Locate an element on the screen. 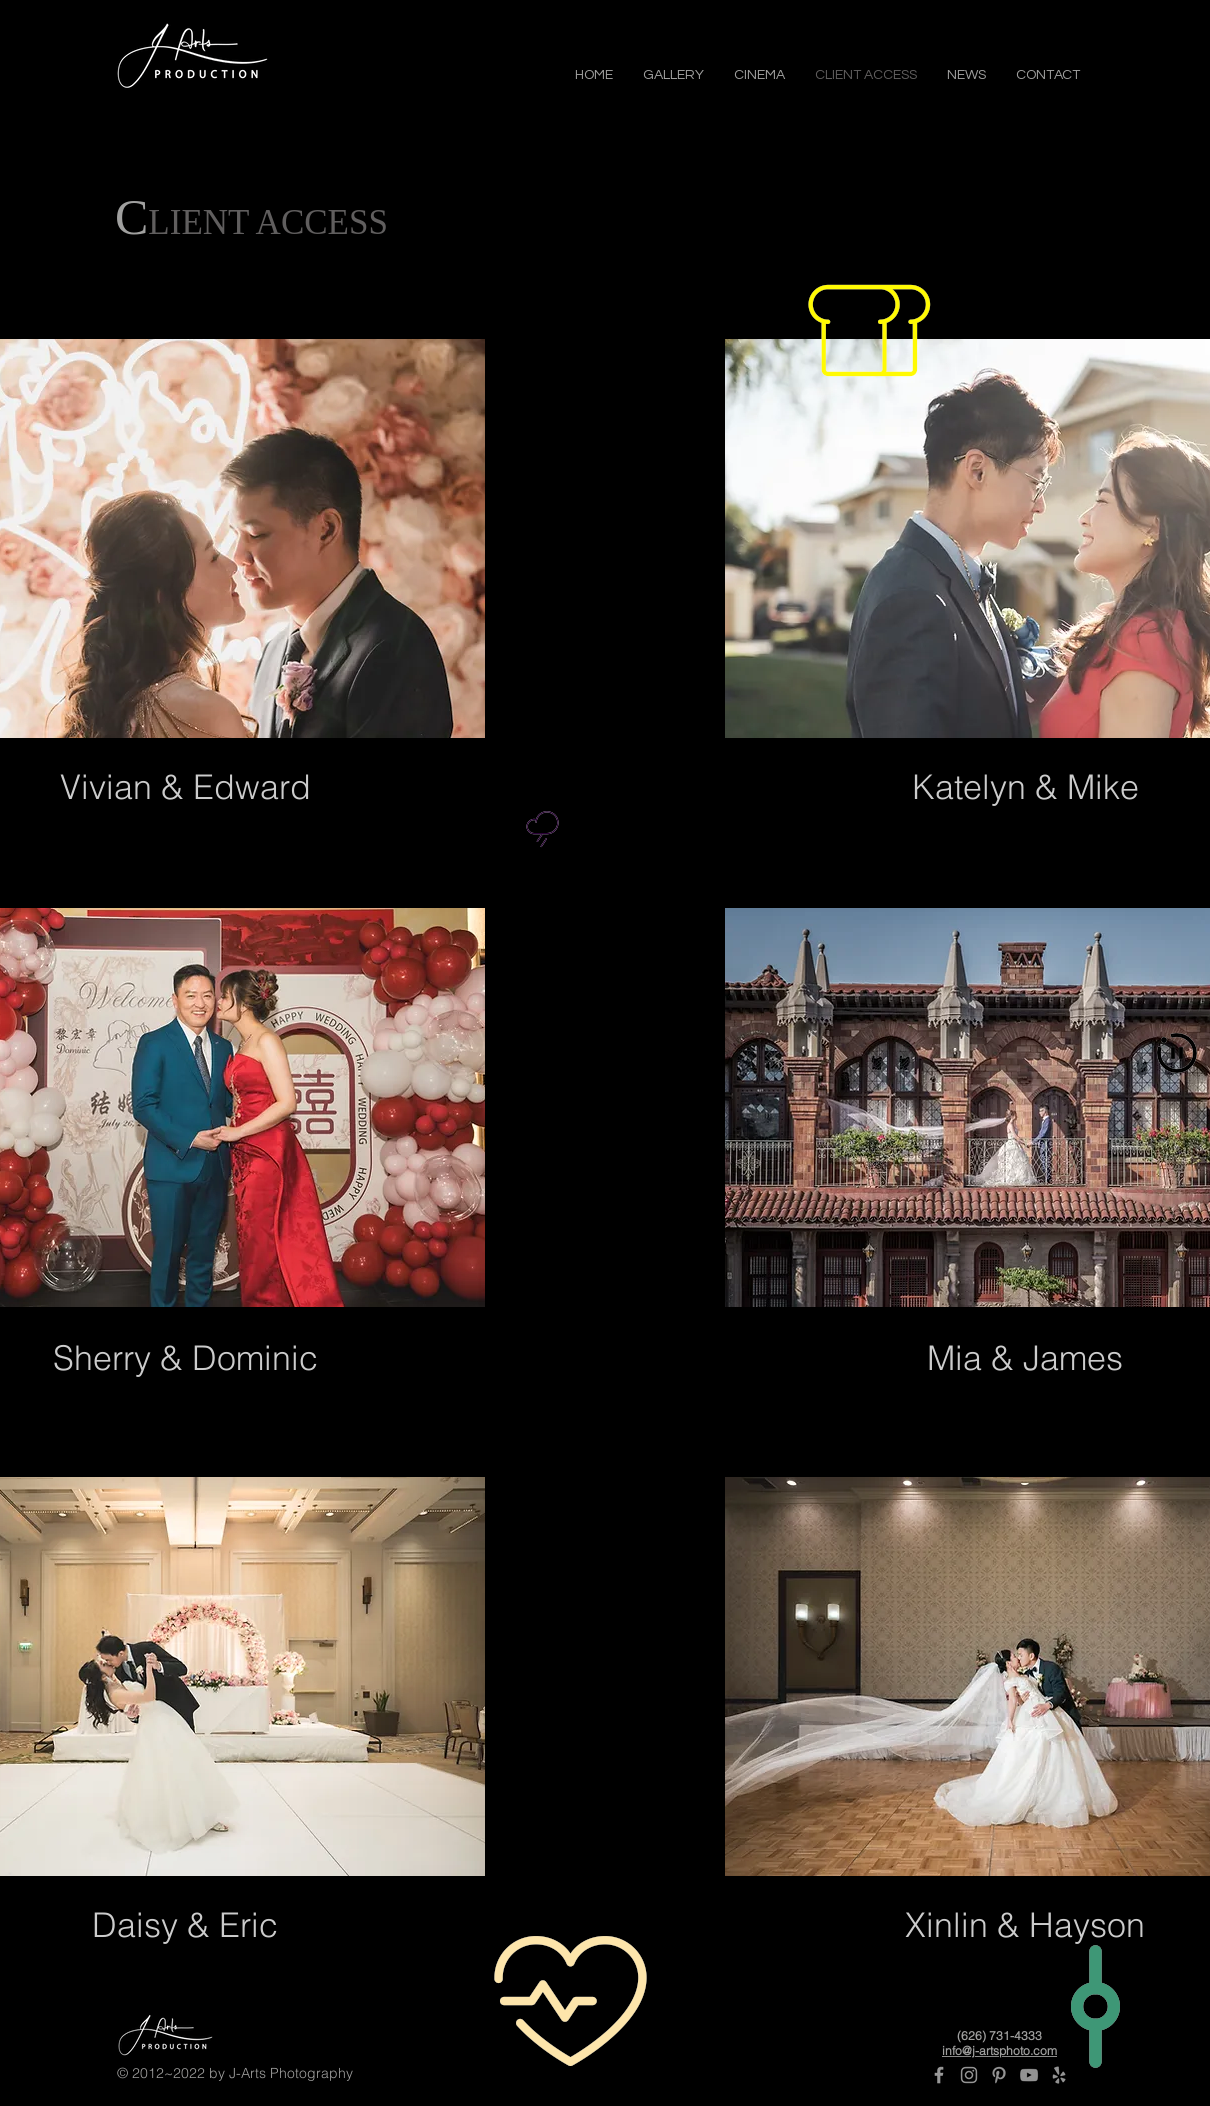 The width and height of the screenshot is (1210, 2106). browse bakery or bread products is located at coordinates (871, 330).